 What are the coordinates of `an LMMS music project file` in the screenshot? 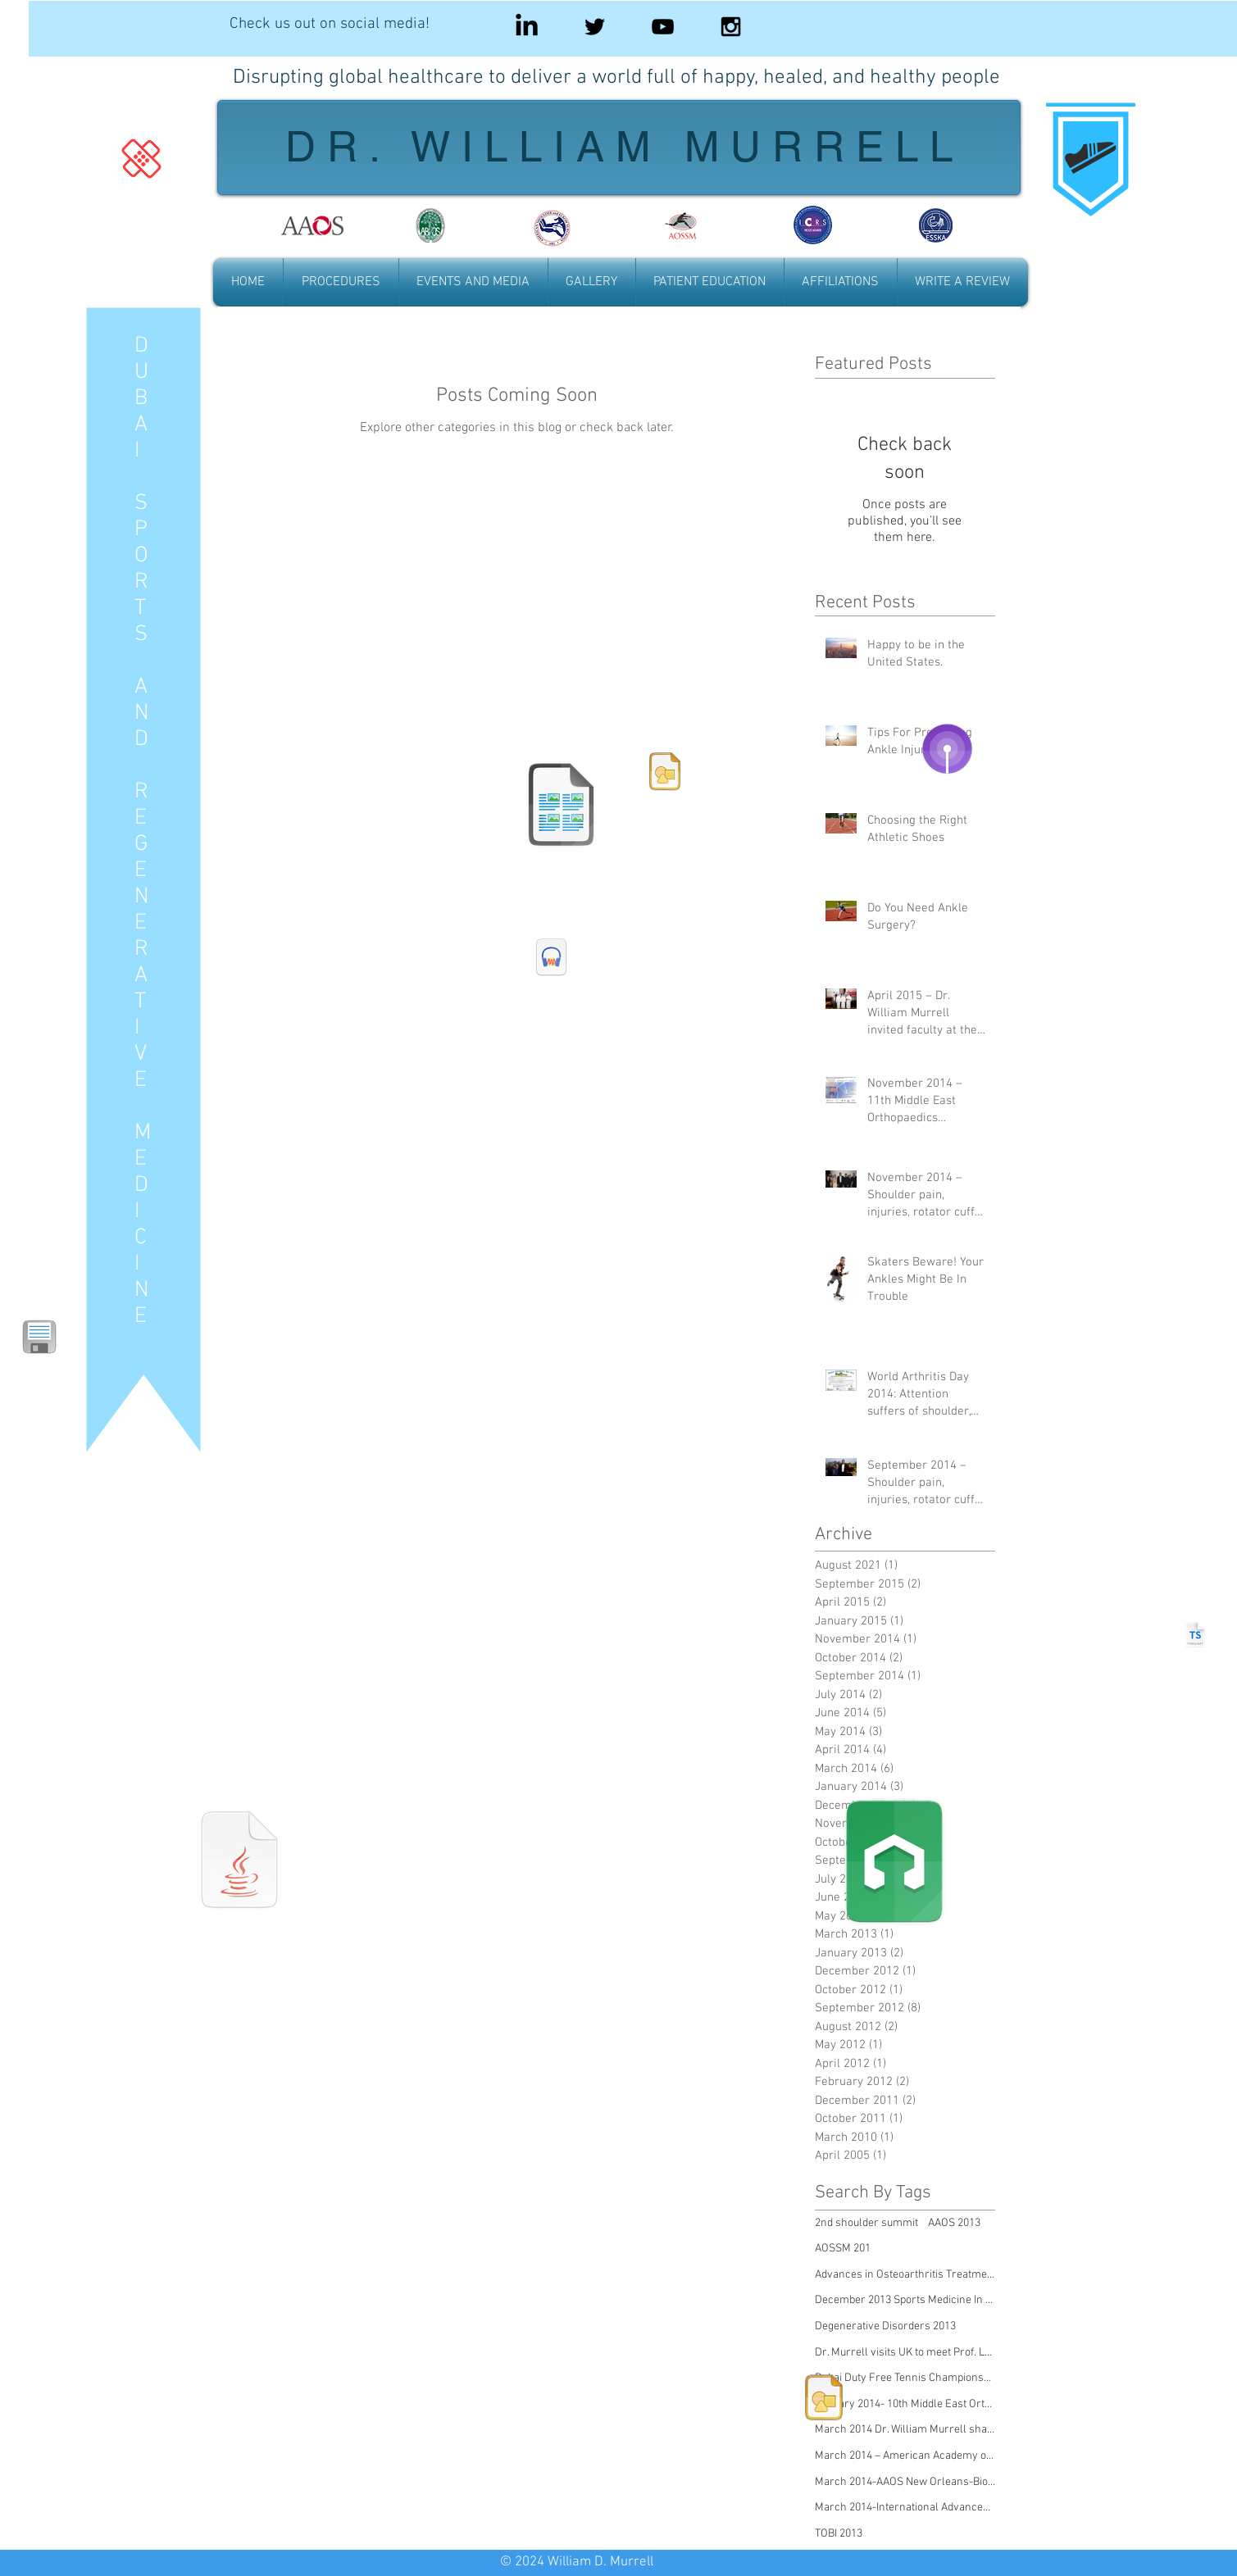 It's located at (894, 1861).